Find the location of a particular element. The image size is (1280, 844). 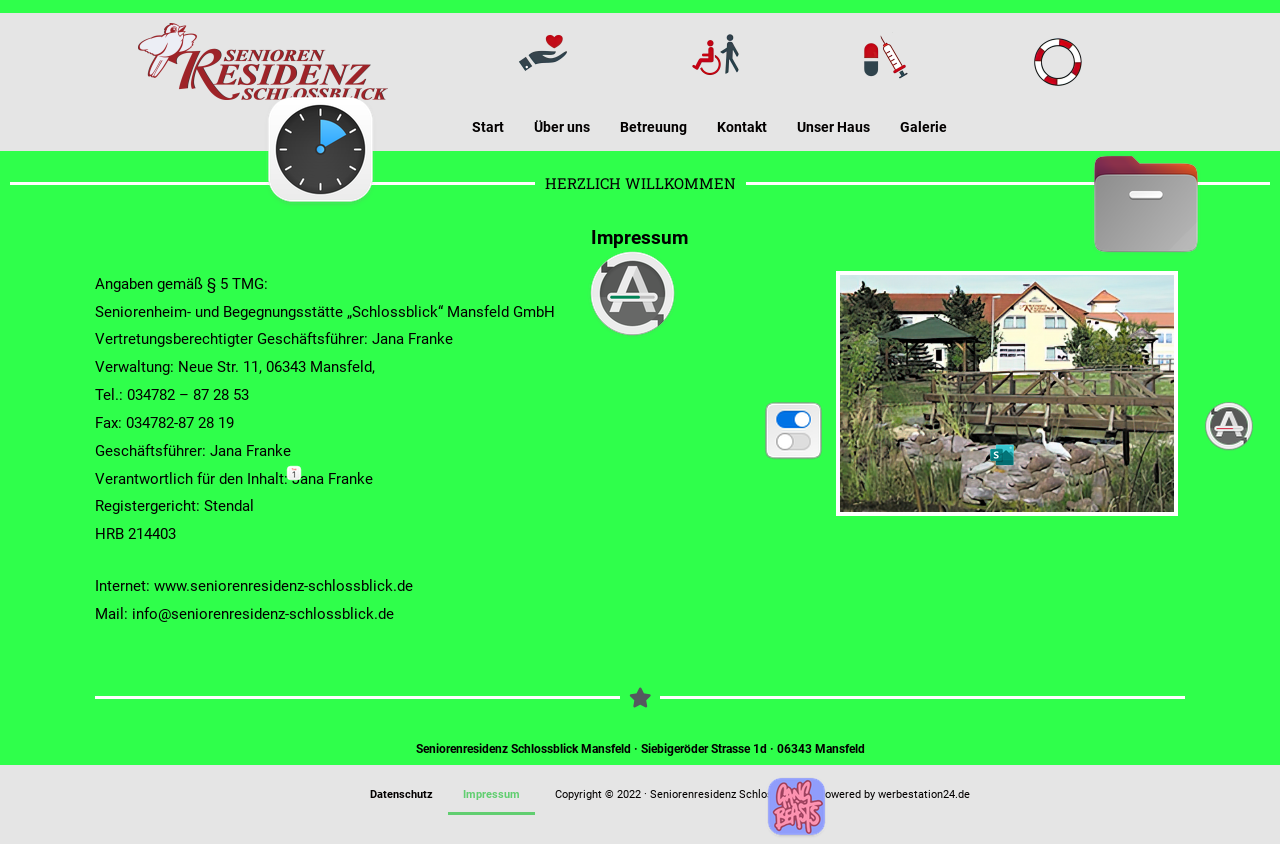

open the system software update application is located at coordinates (1229, 426).